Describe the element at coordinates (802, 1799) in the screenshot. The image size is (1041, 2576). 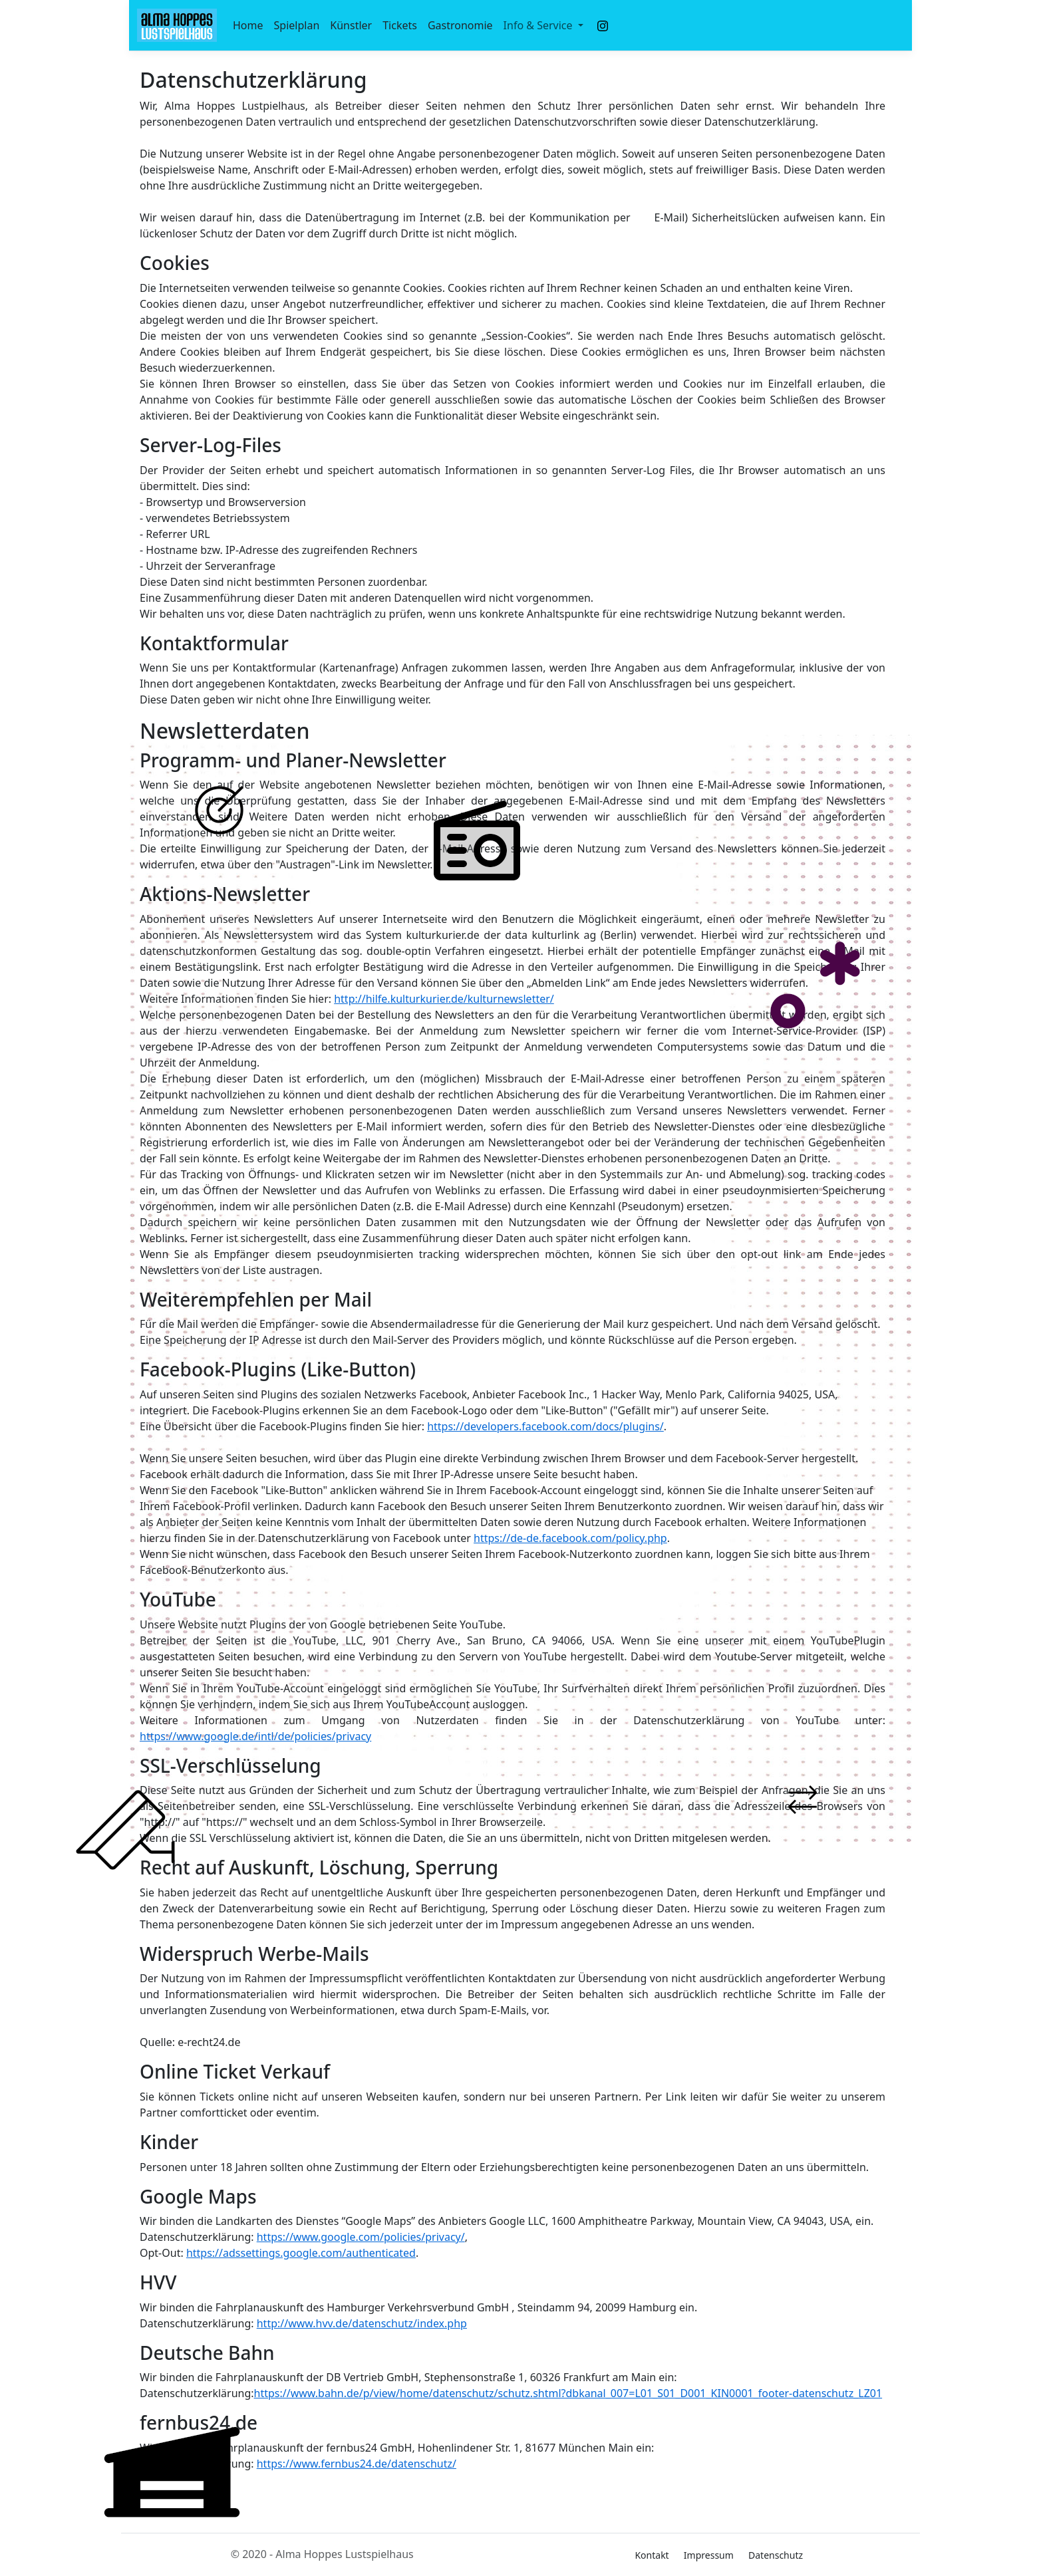
I see `swap or exchange items` at that location.